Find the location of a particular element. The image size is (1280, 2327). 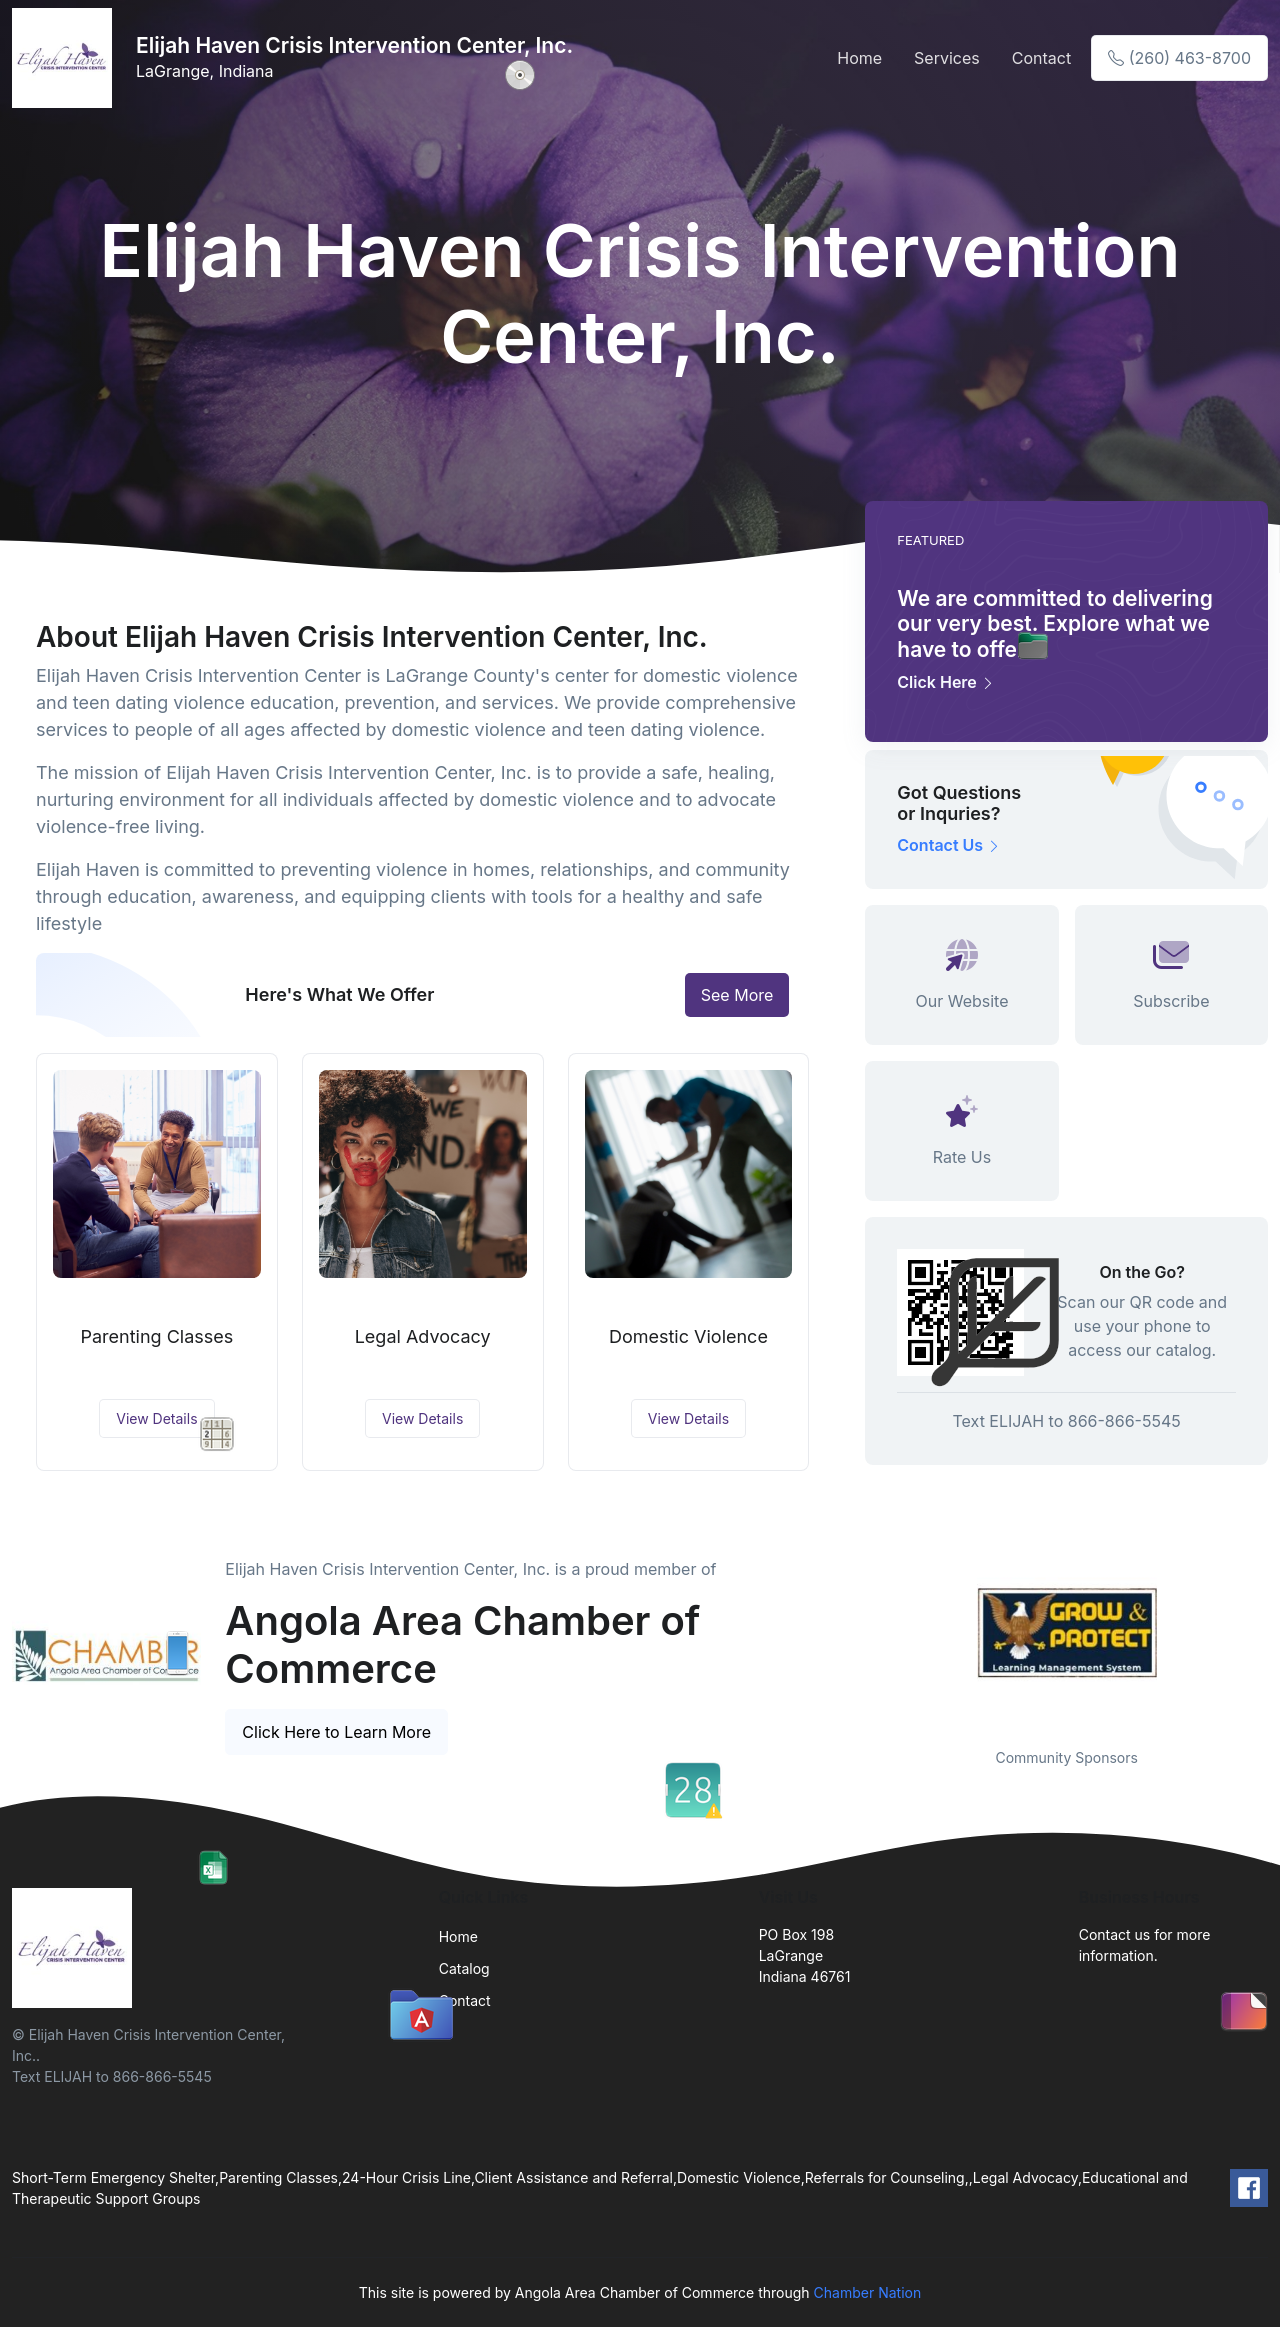

open folder containing Angular project files is located at coordinates (421, 2016).